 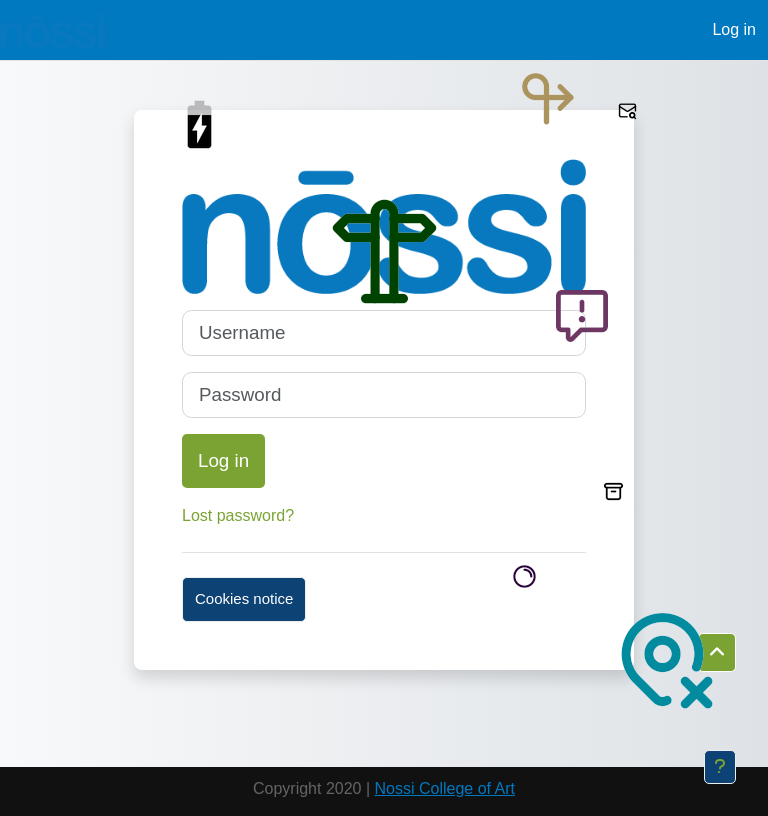 What do you see at coordinates (662, 658) in the screenshot?
I see `remove a saved location pin` at bounding box center [662, 658].